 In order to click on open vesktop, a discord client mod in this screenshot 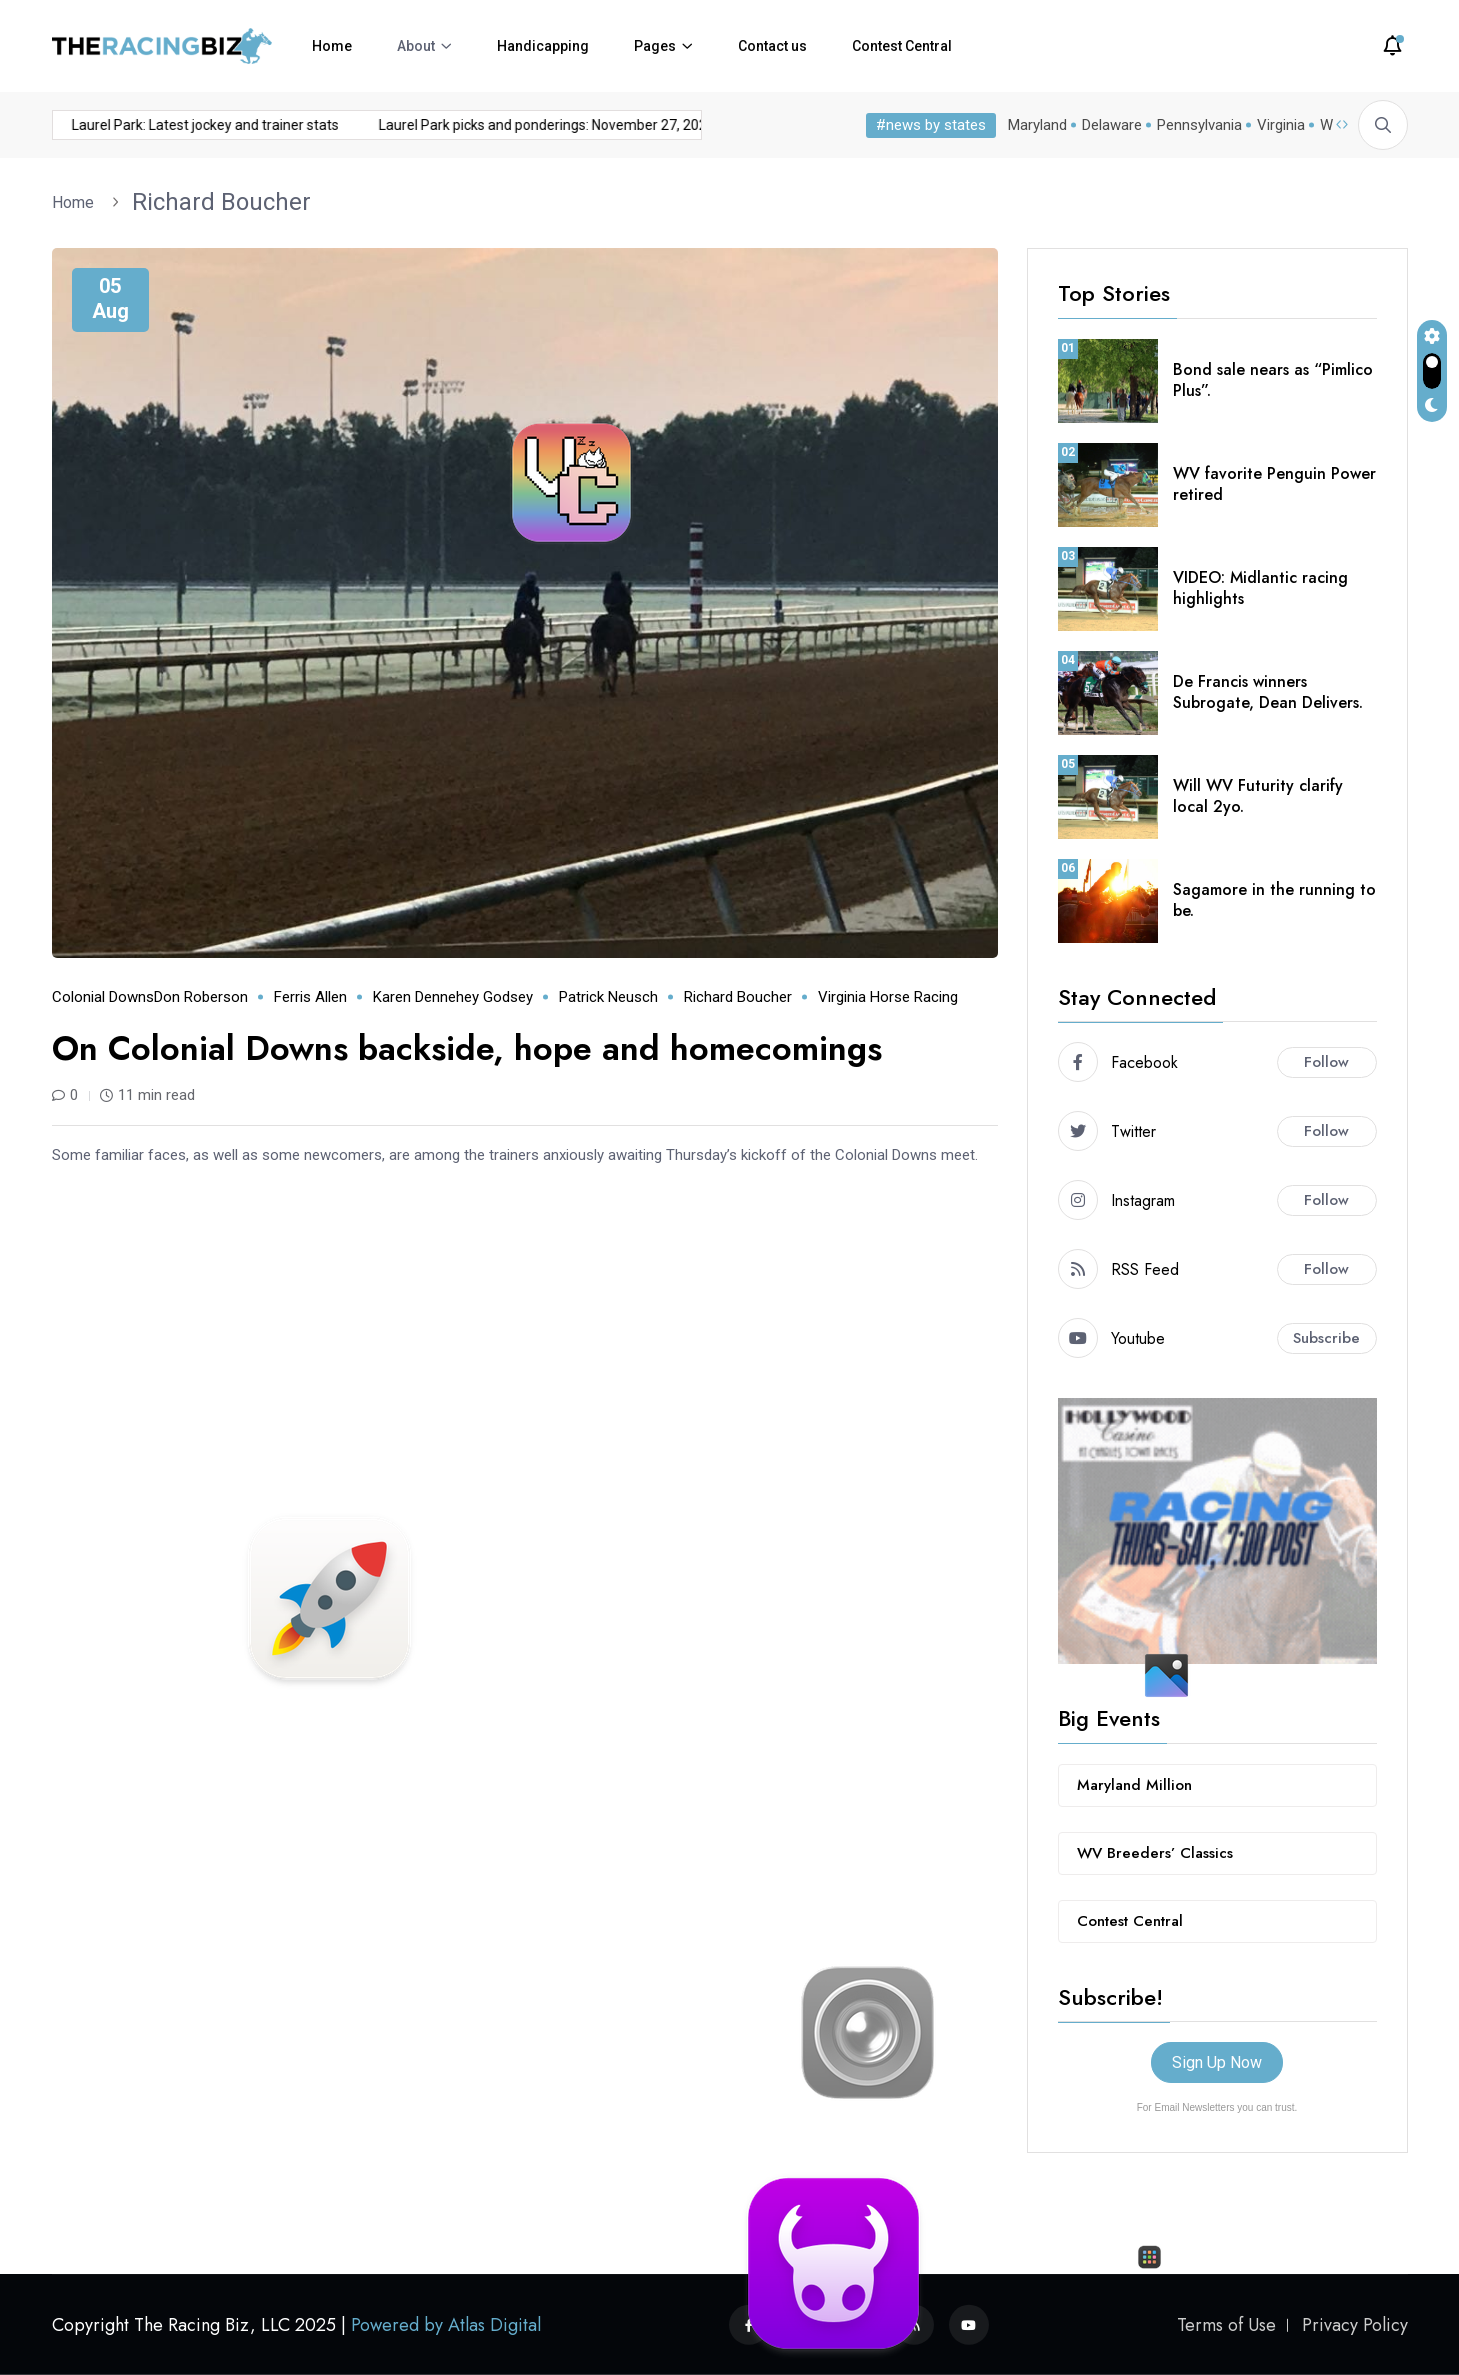, I will do `click(571, 480)`.